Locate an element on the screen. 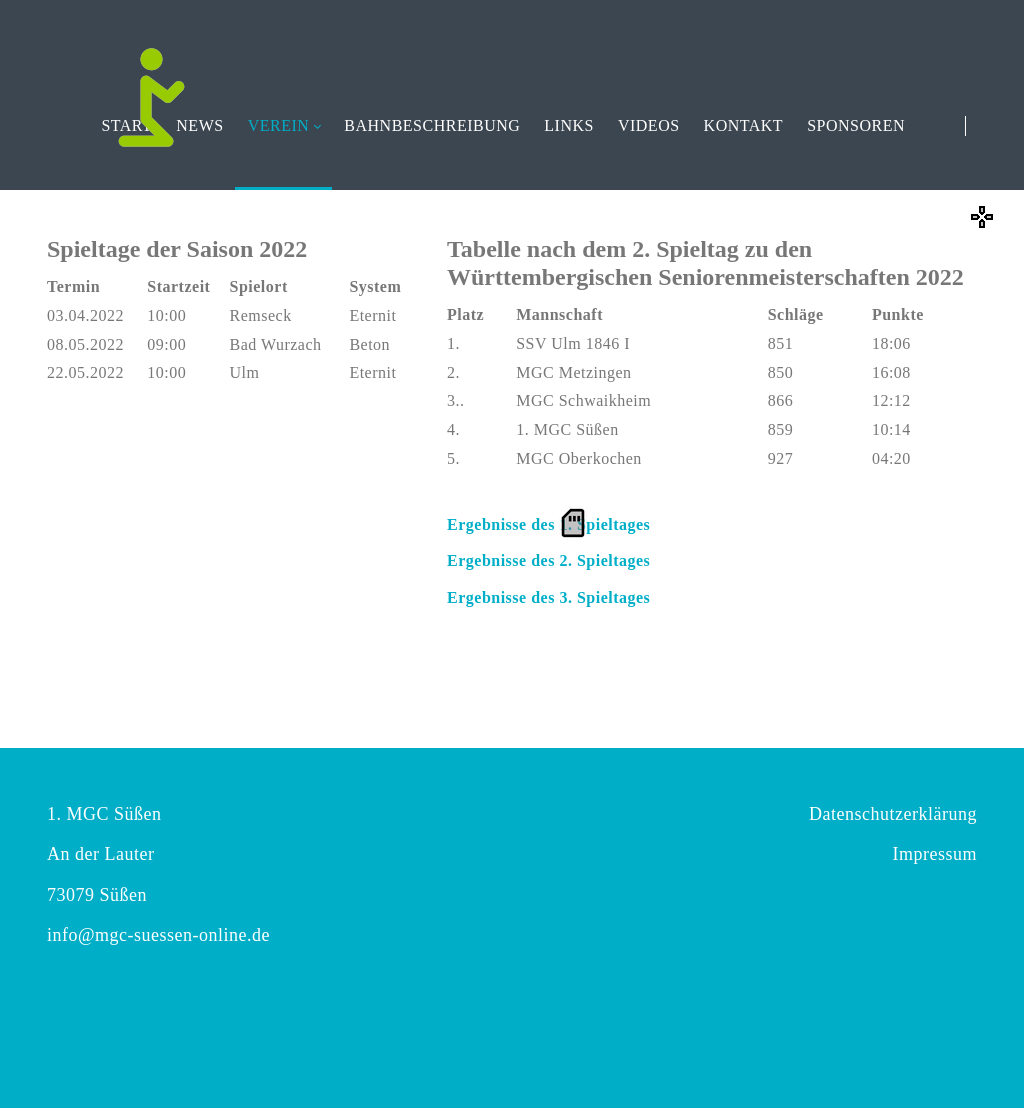  access SD card storage is located at coordinates (573, 523).